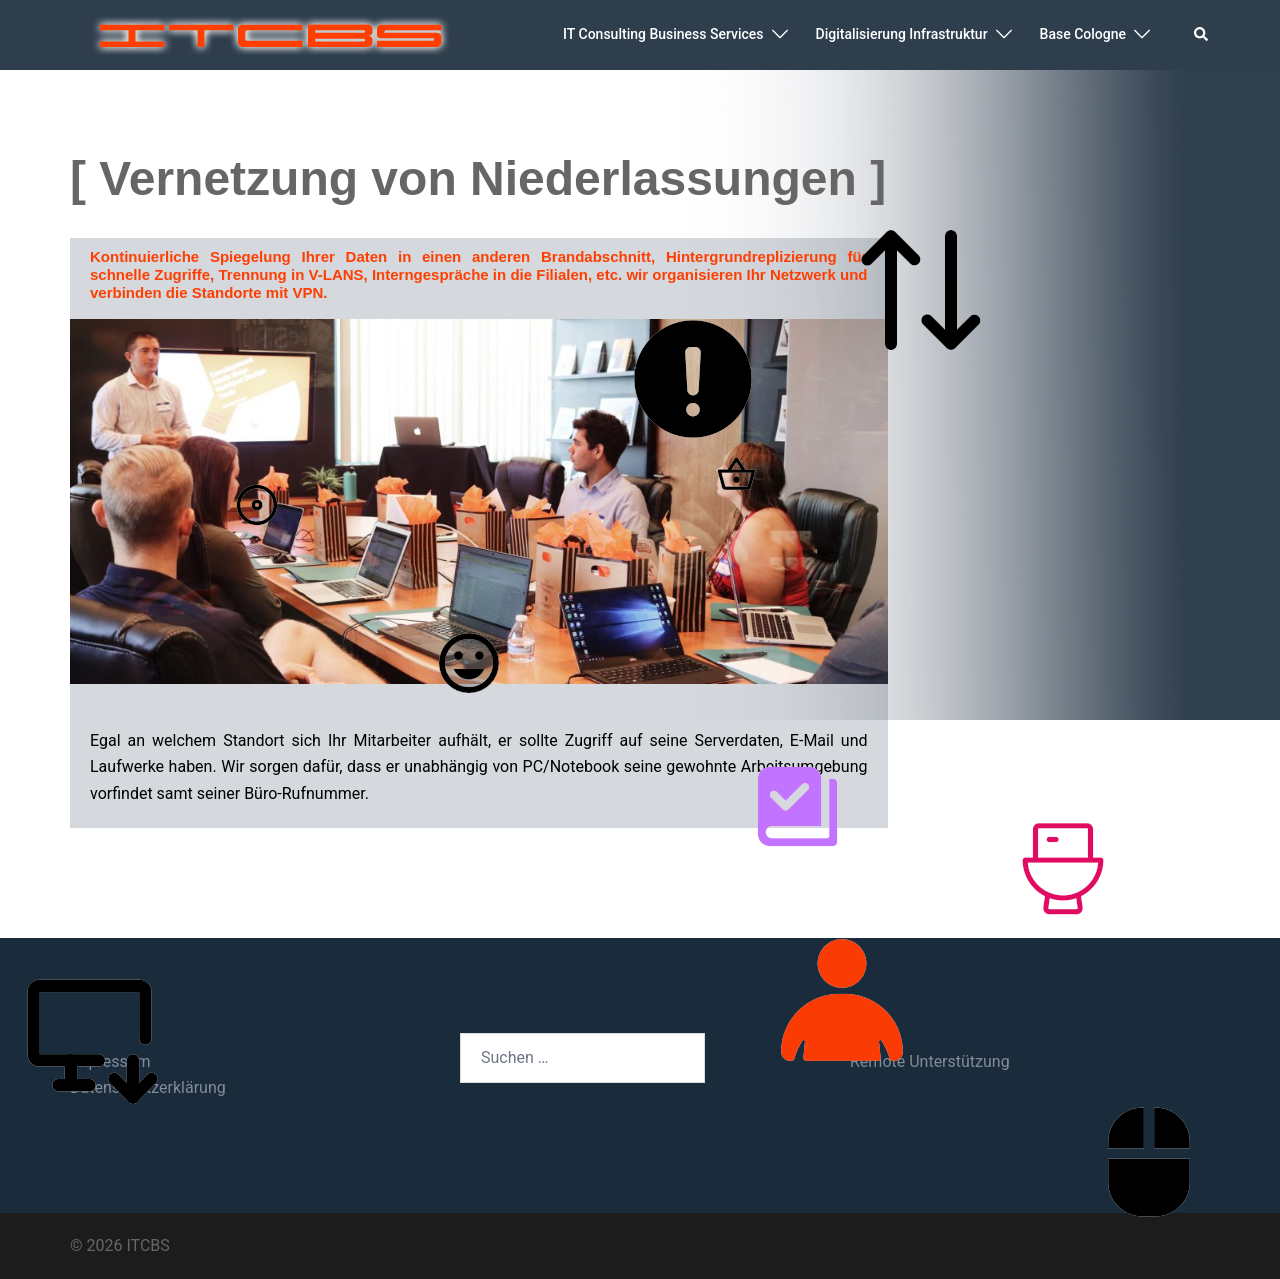 Image resolution: width=1280 pixels, height=1279 pixels. Describe the element at coordinates (1063, 867) in the screenshot. I see `indicates restroom or bathroom location` at that location.